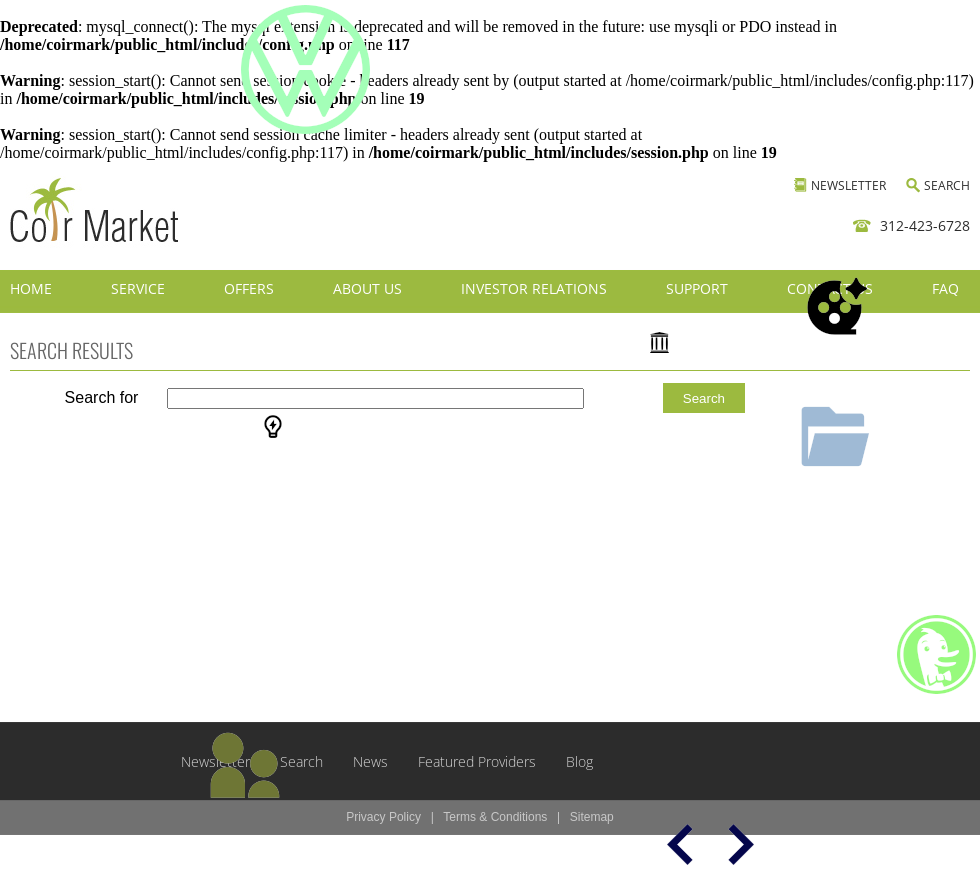 The image size is (980, 889). What do you see at coordinates (710, 844) in the screenshot?
I see `view or edit source code` at bounding box center [710, 844].